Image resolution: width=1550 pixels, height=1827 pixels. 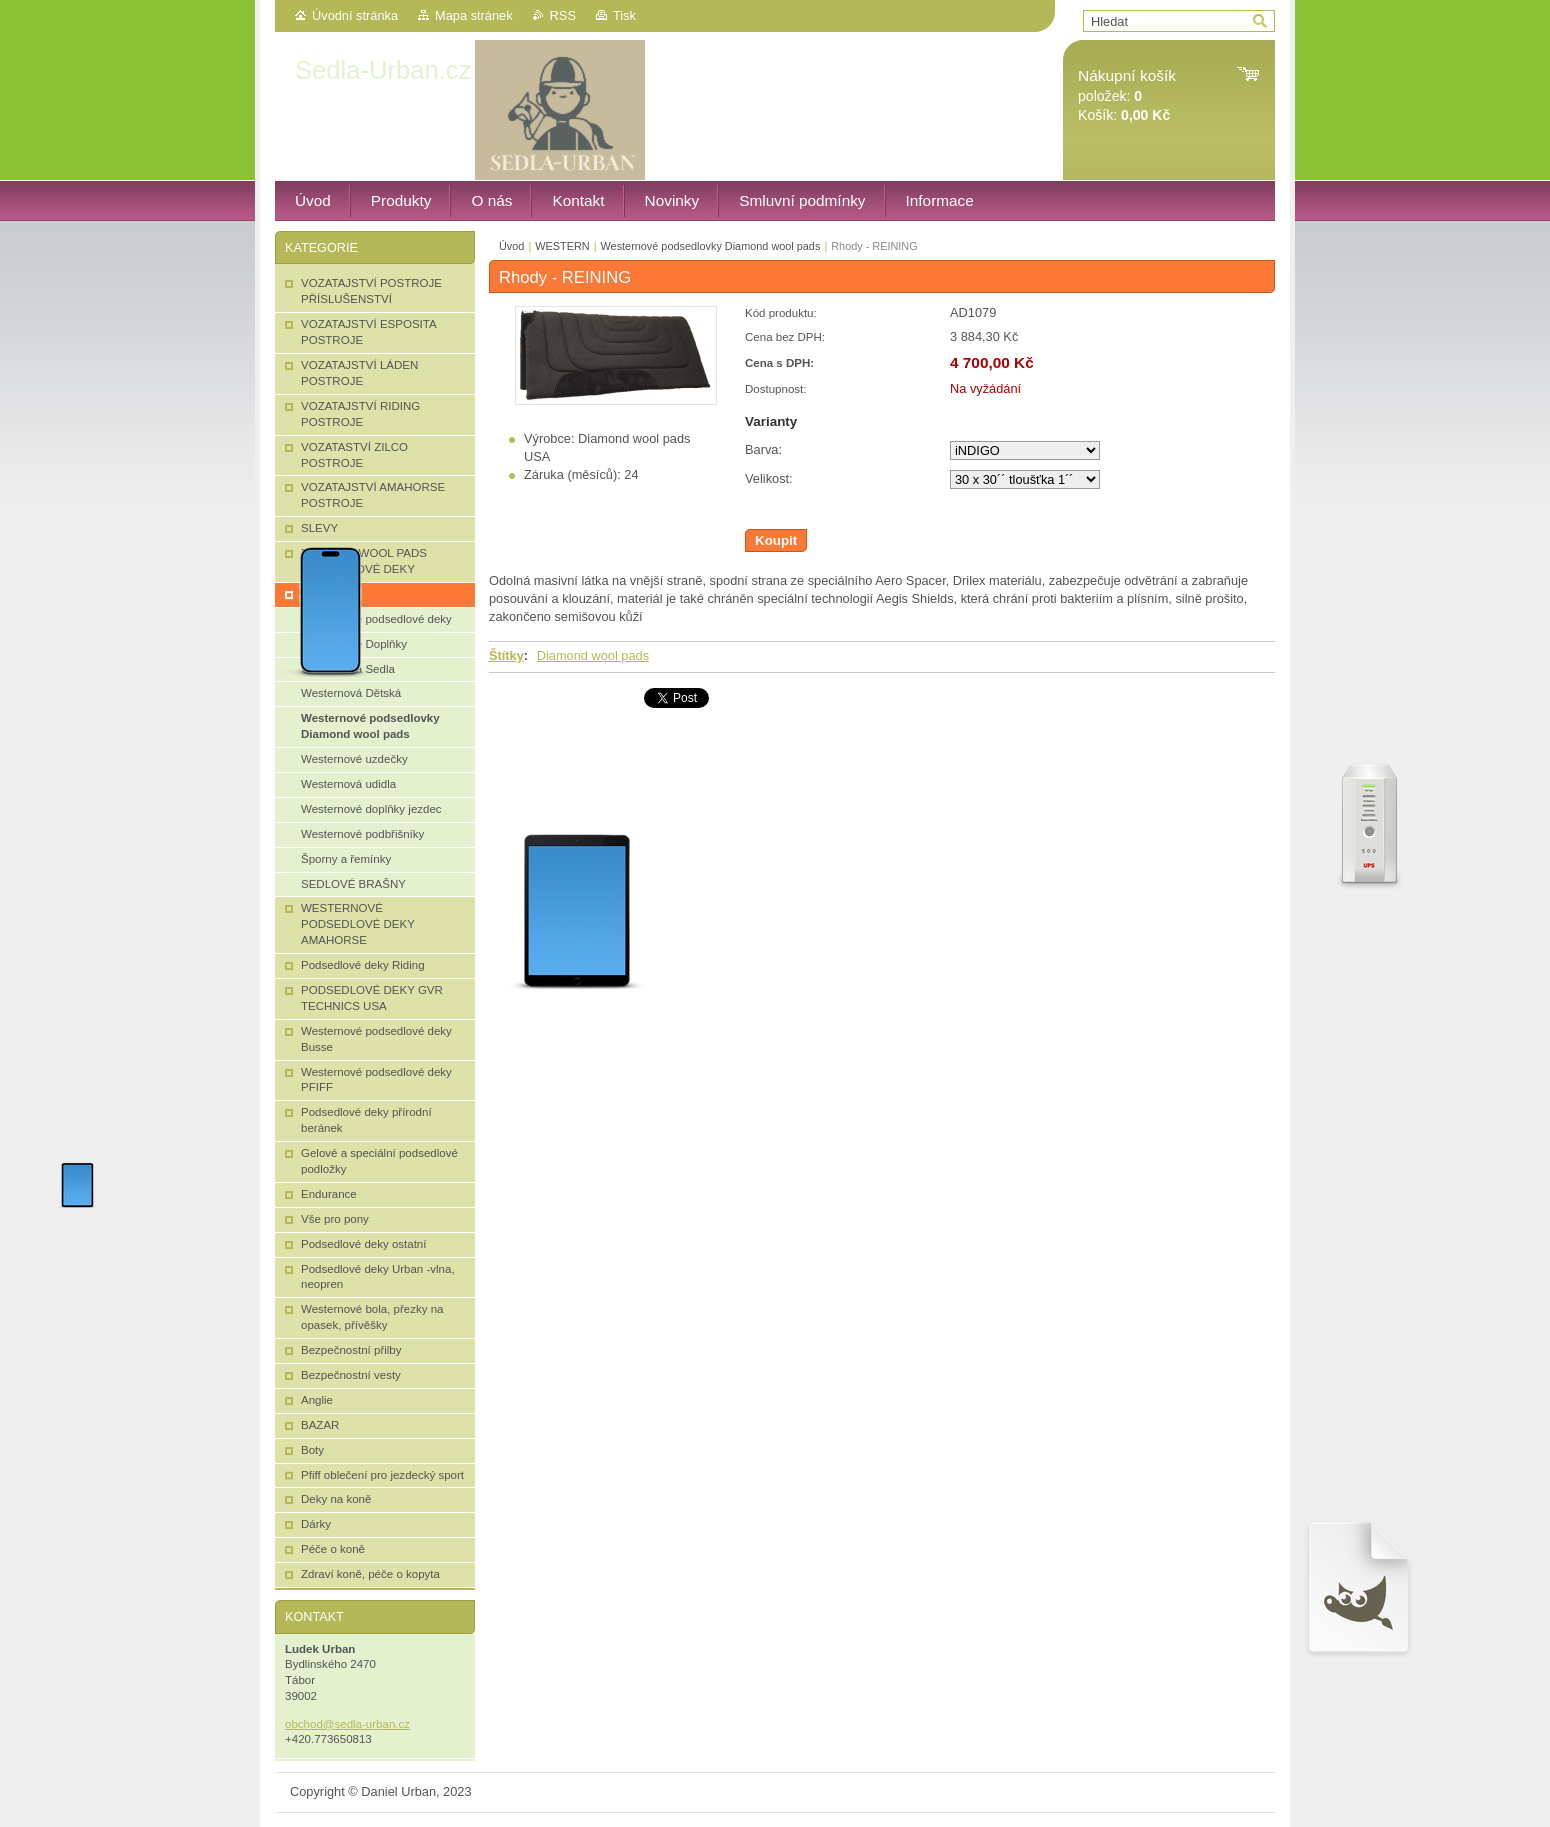 I want to click on iPhone 15 device icon, so click(x=330, y=612).